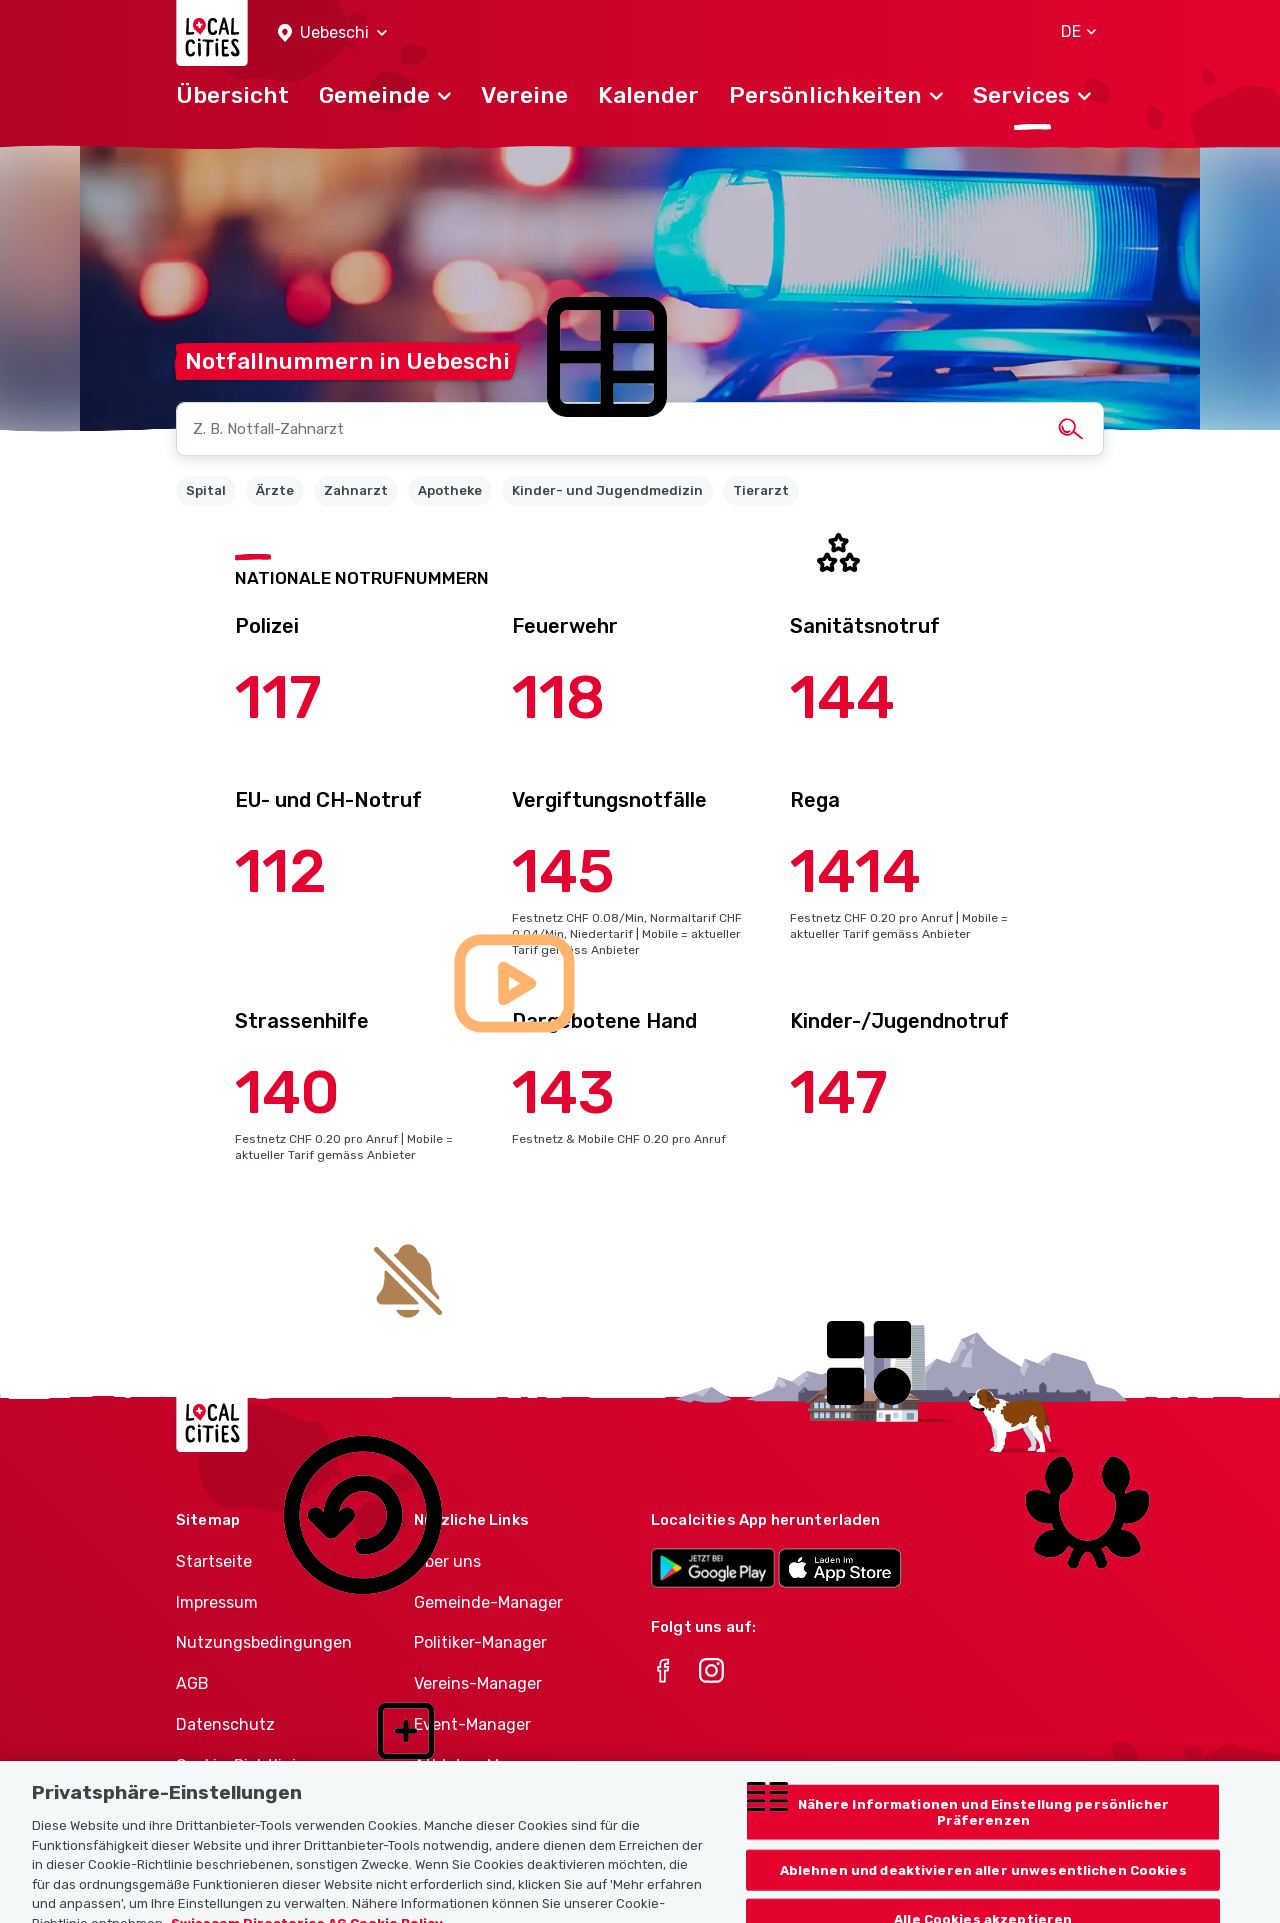 This screenshot has height=1923, width=1280. I want to click on mute or disable notifications, so click(408, 1281).